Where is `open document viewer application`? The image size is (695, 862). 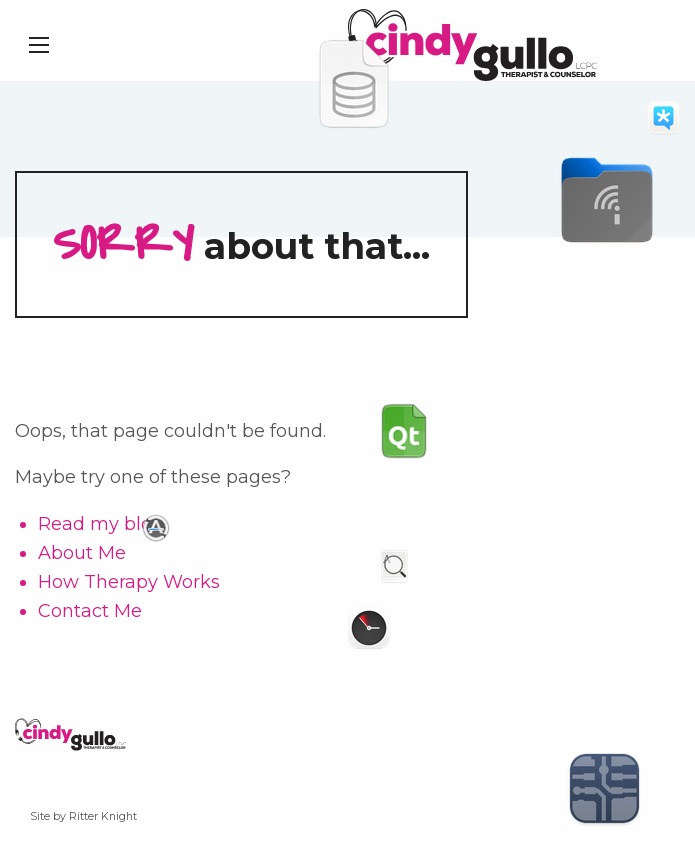 open document viewer application is located at coordinates (394, 566).